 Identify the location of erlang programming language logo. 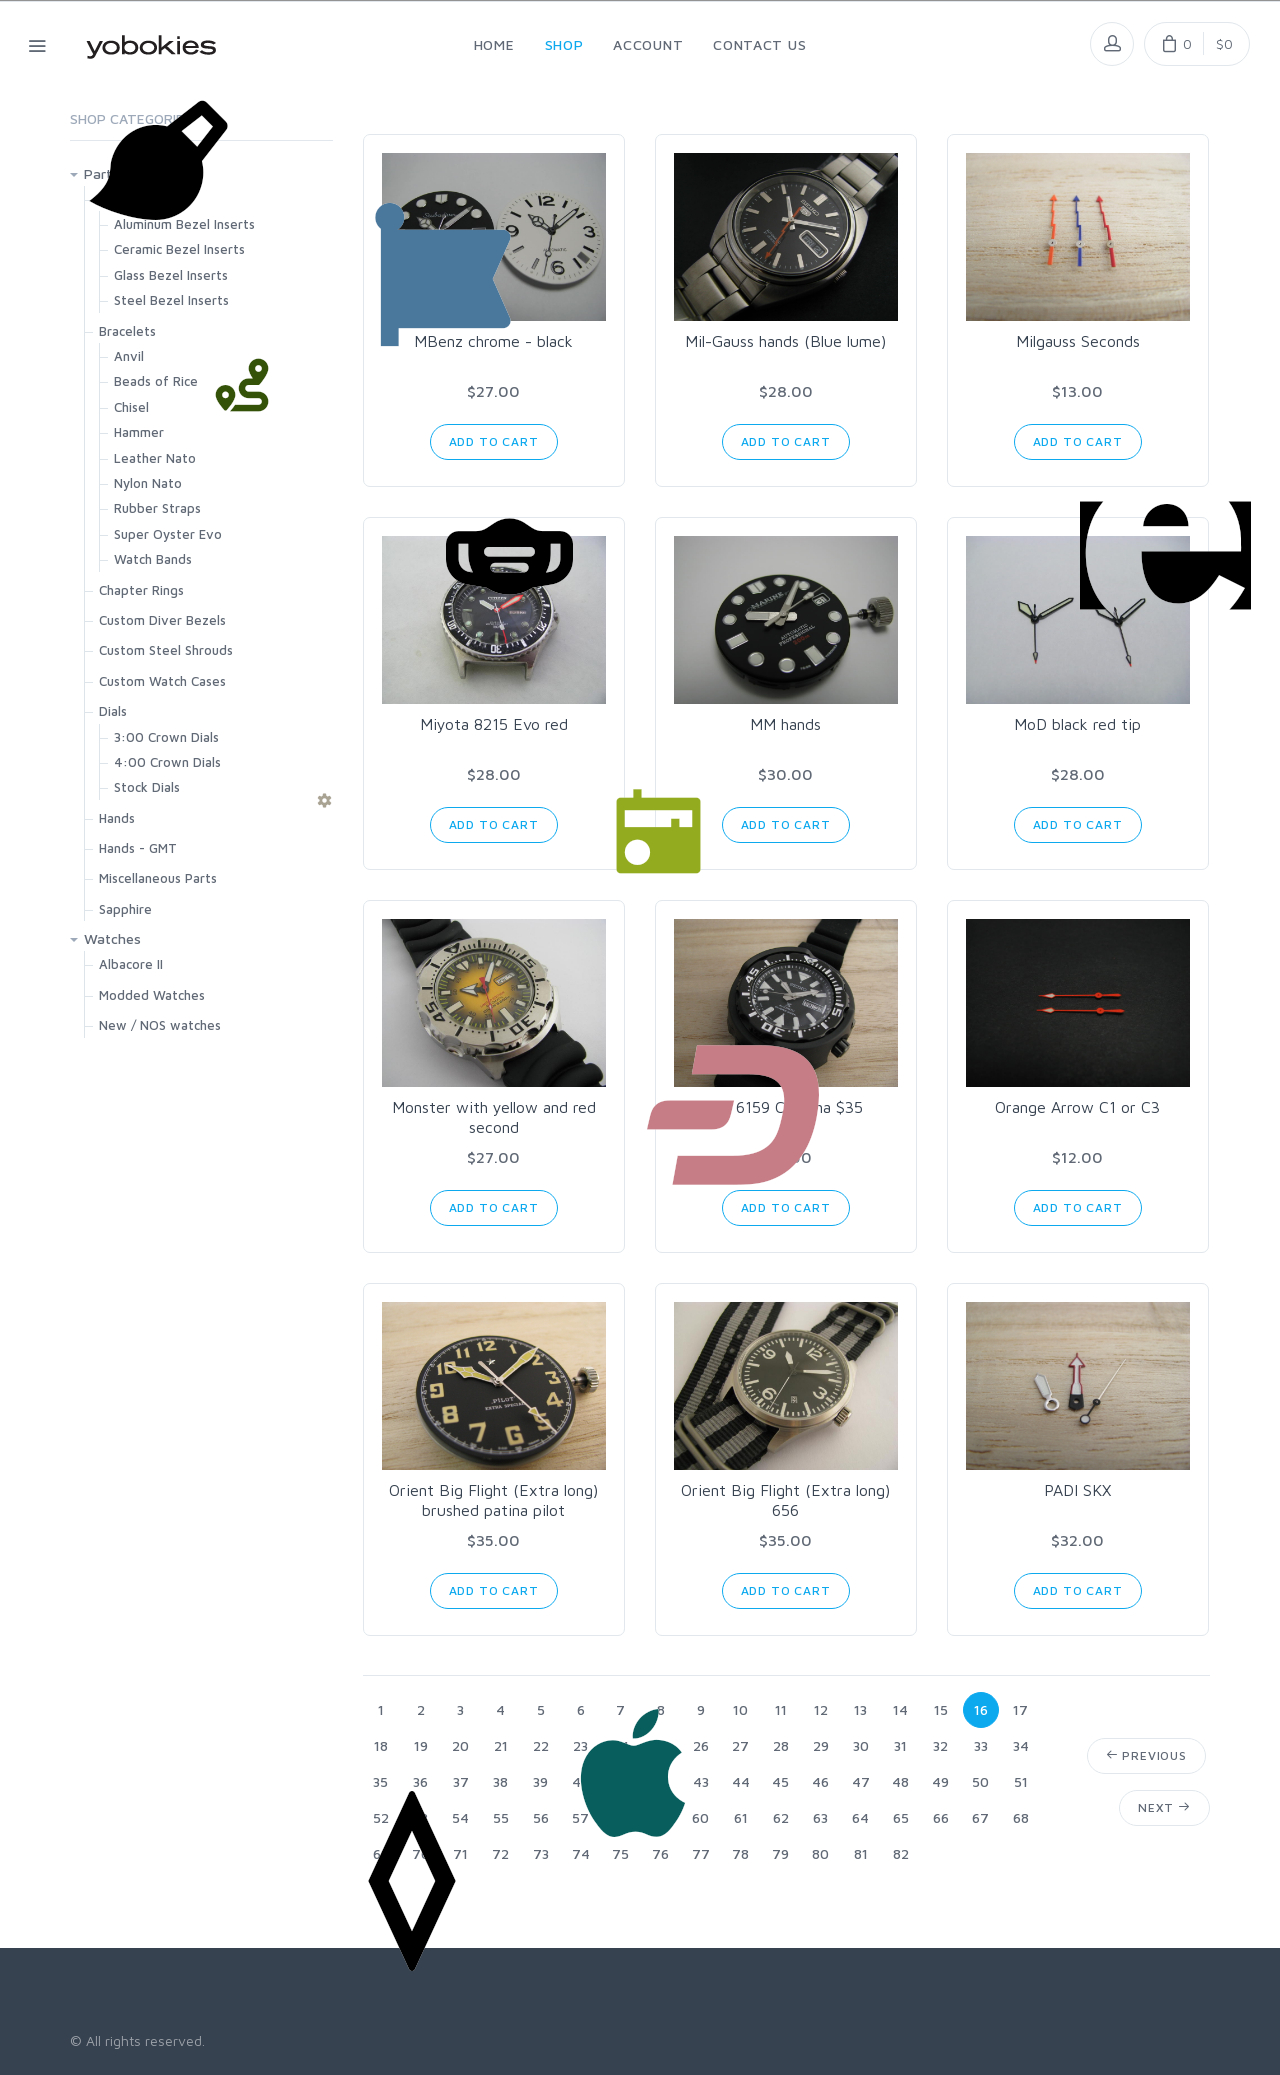
(1165, 555).